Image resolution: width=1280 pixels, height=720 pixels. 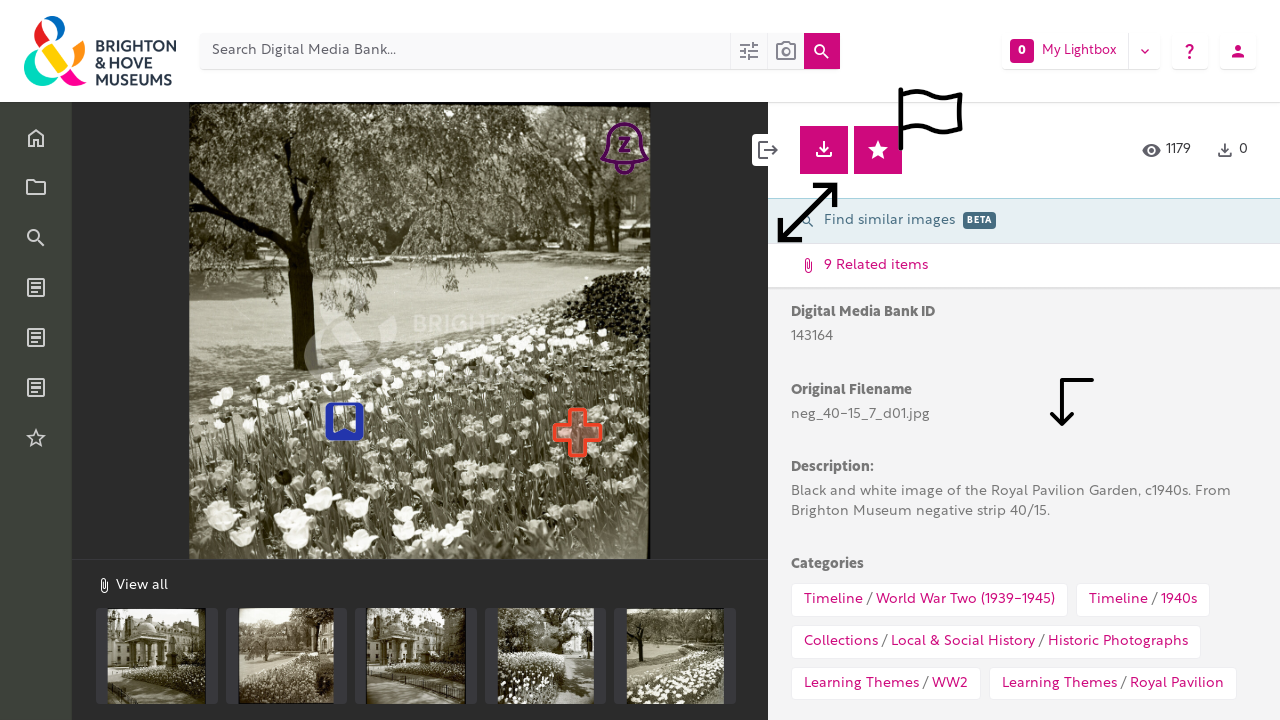 What do you see at coordinates (577, 432) in the screenshot?
I see `access health or medical information` at bounding box center [577, 432].